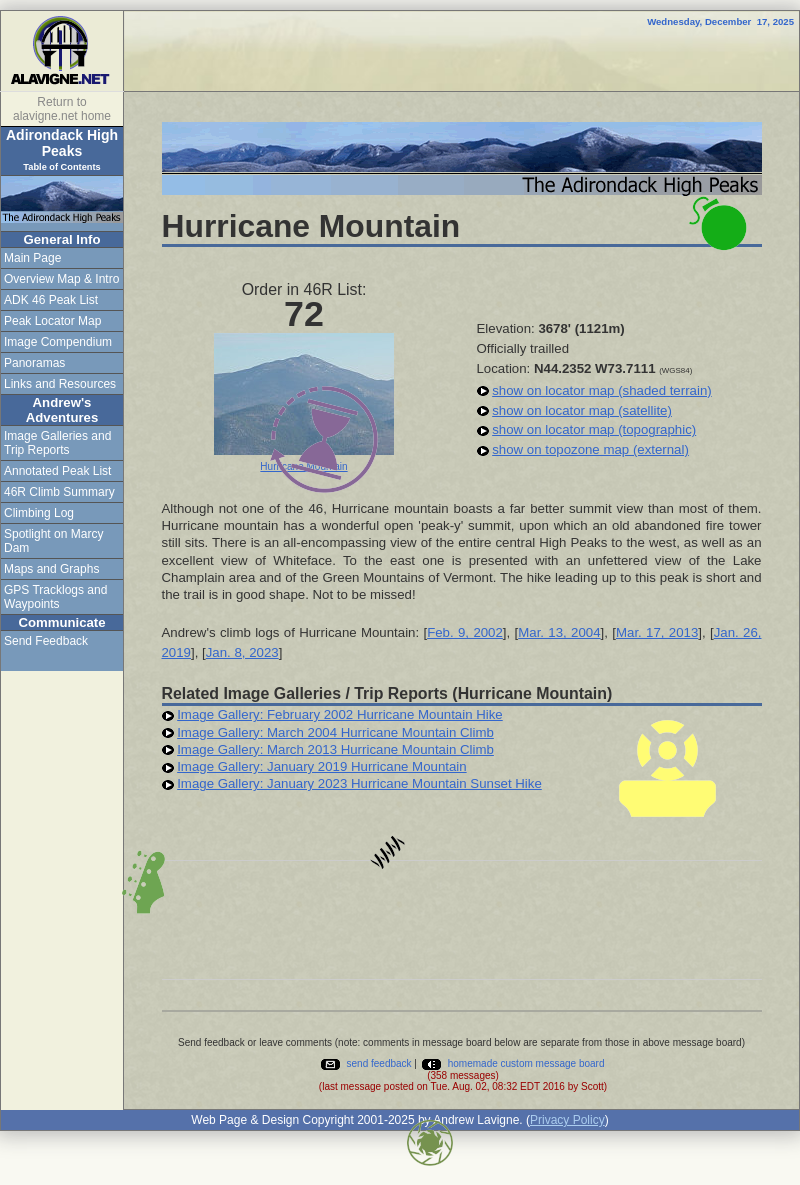 The height and width of the screenshot is (1185, 800). Describe the element at coordinates (667, 768) in the screenshot. I see `indicates a headshot kill or critical hit` at that location.